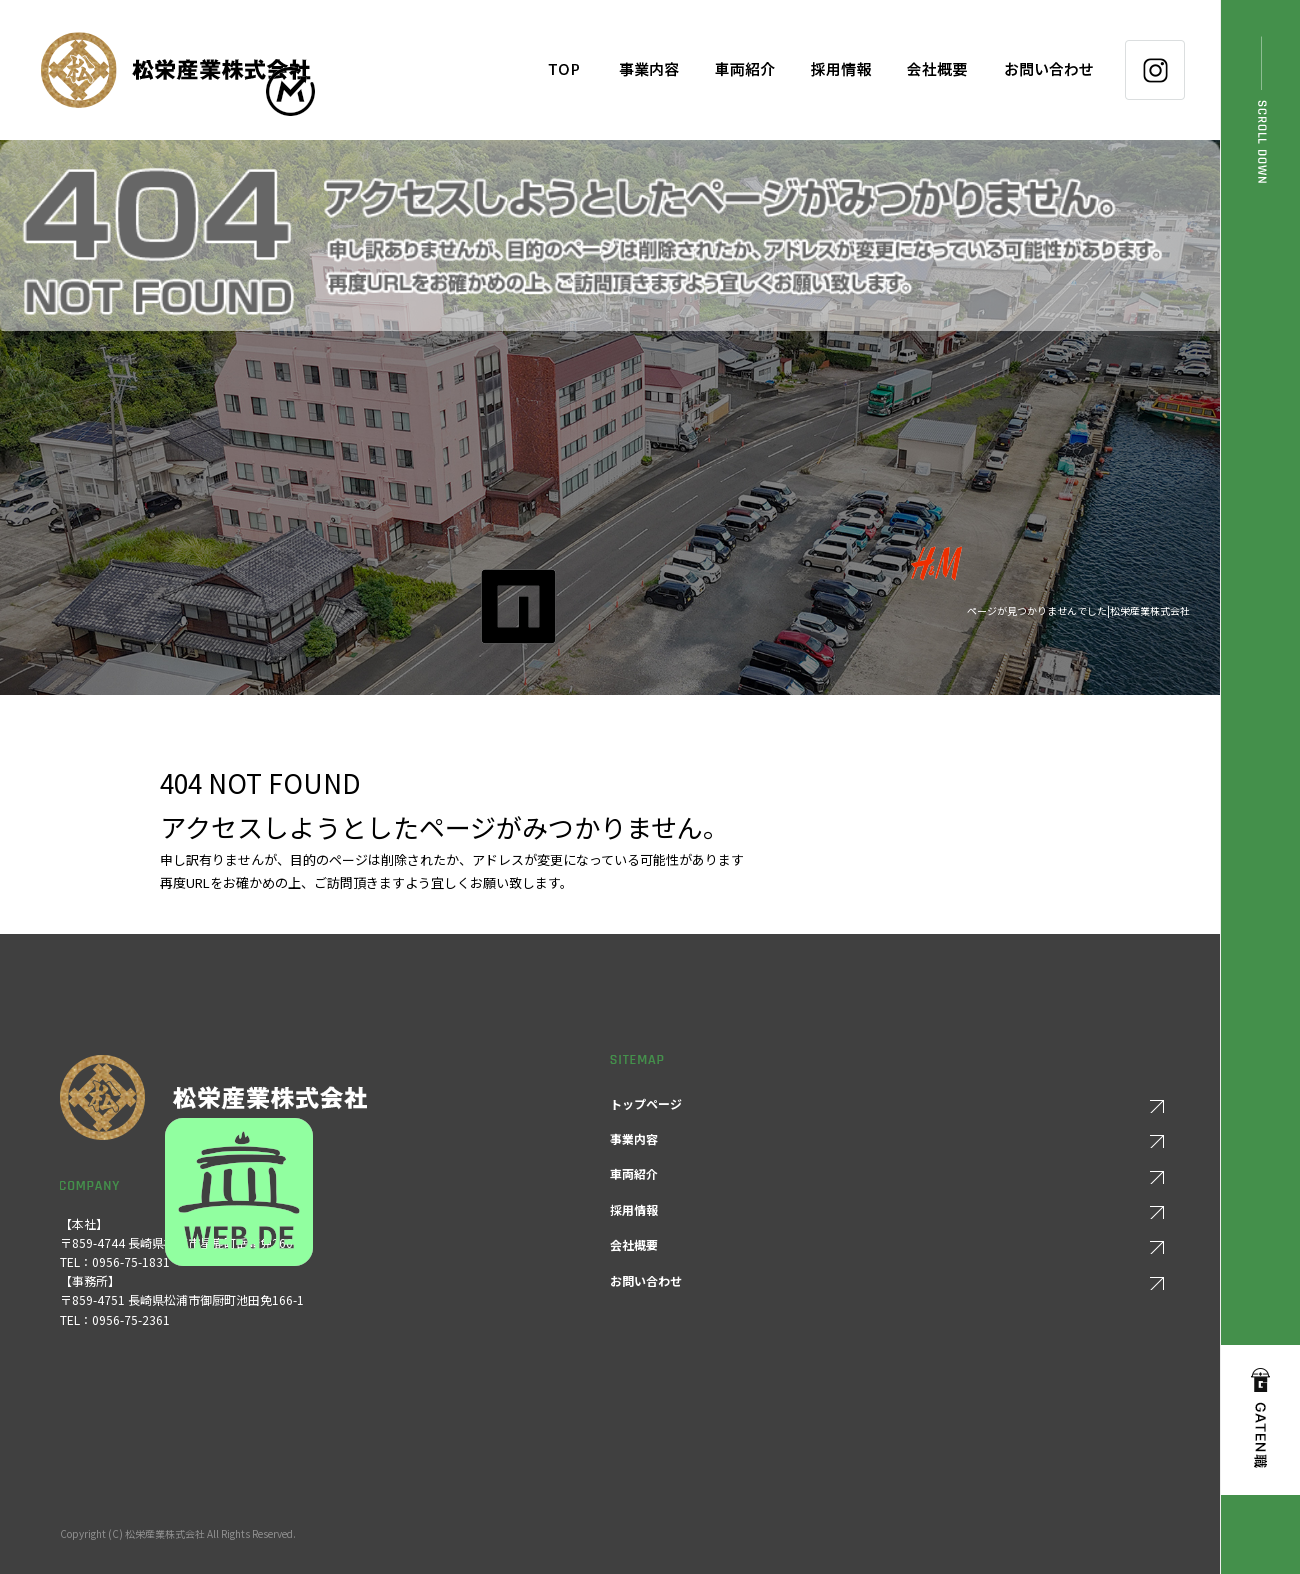  Describe the element at coordinates (518, 606) in the screenshot. I see `npm (node package manager) logo` at that location.